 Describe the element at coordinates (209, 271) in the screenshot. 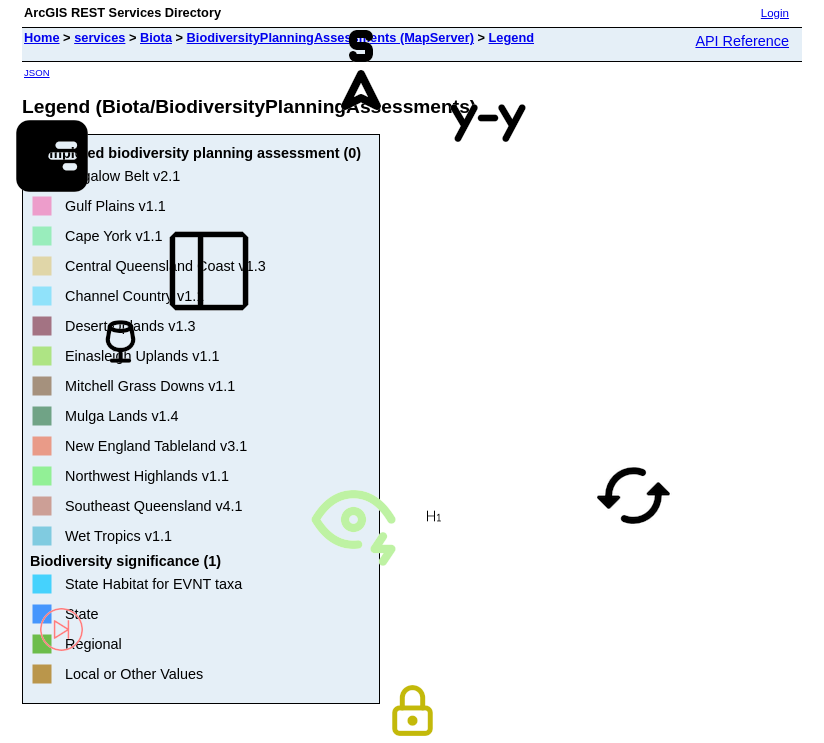

I see `hide the left sidebar panel` at that location.